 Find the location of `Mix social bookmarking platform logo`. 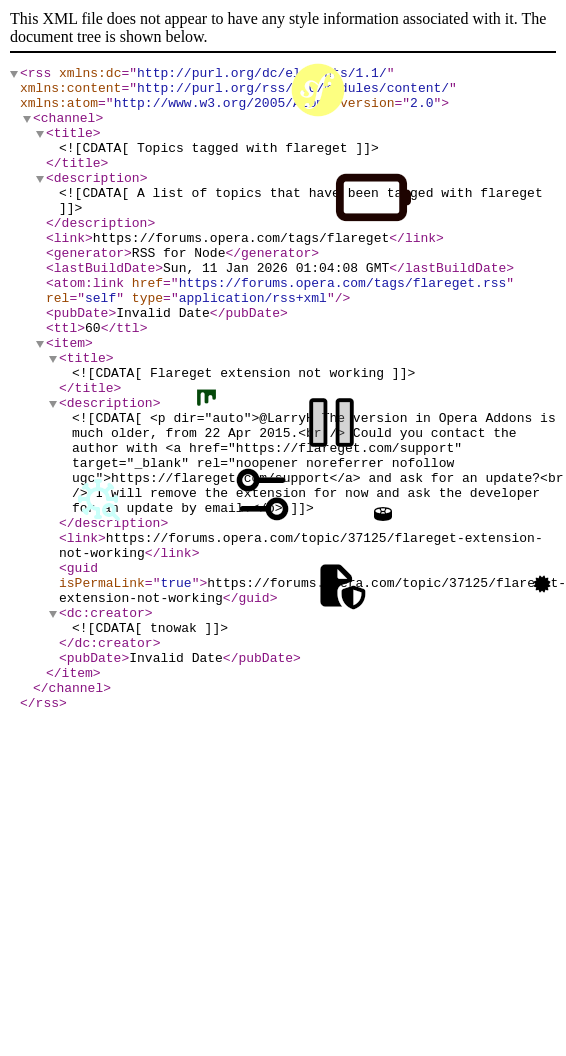

Mix social bookmarking platform logo is located at coordinates (206, 397).